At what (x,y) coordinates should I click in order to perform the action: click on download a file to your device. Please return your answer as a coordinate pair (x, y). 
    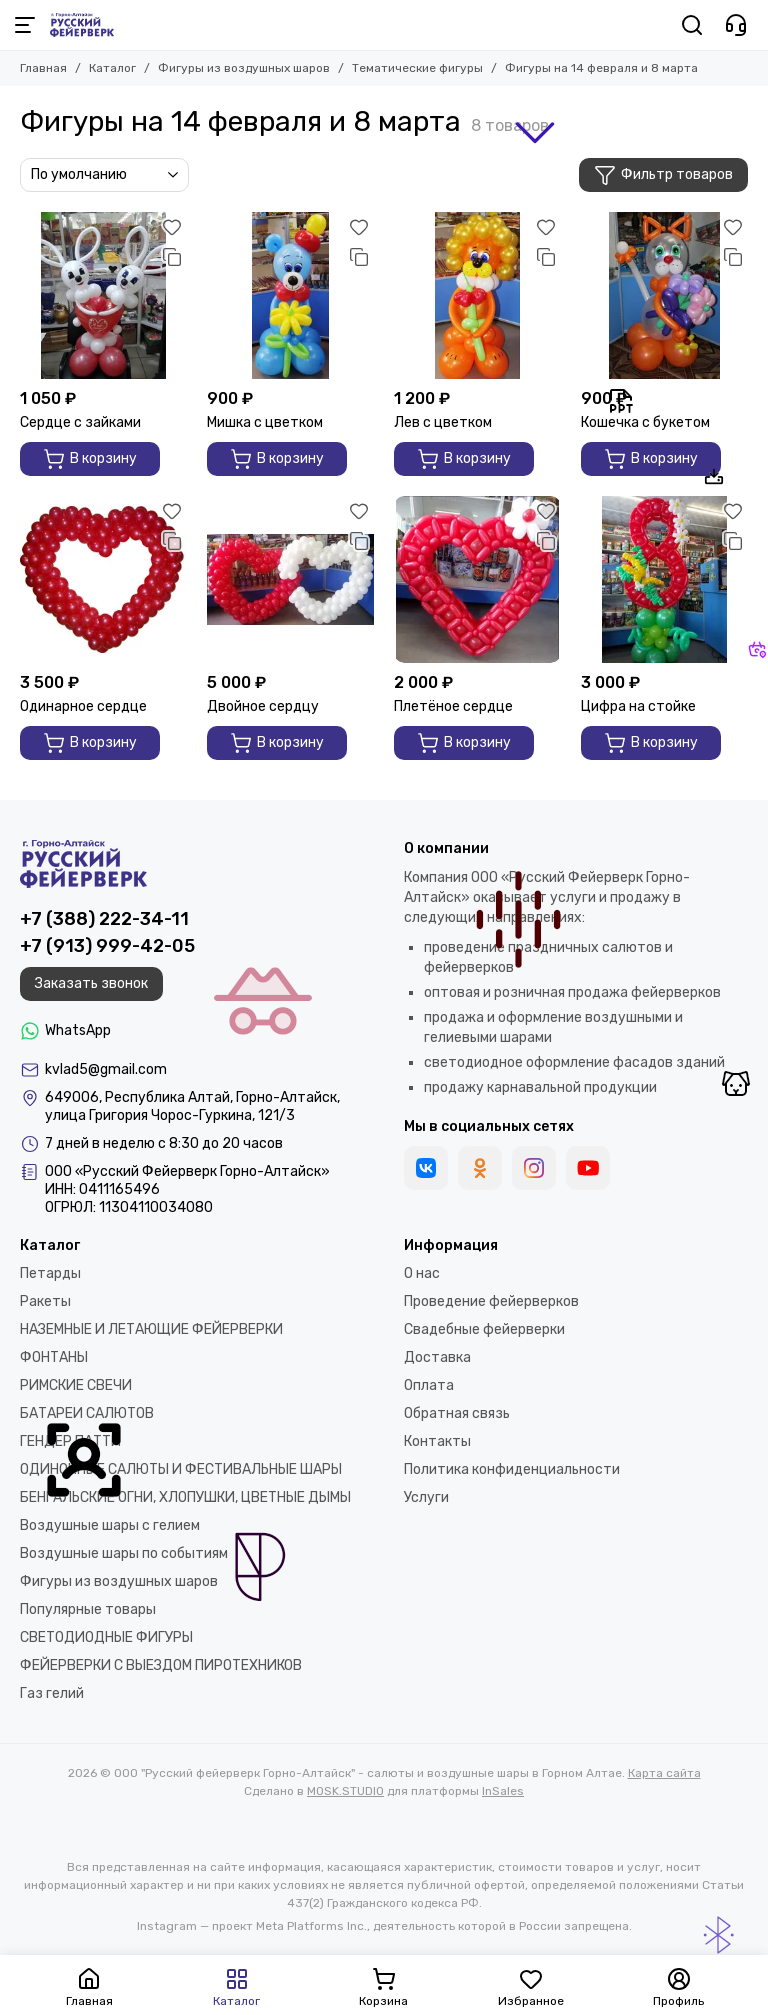
    Looking at the image, I should click on (714, 477).